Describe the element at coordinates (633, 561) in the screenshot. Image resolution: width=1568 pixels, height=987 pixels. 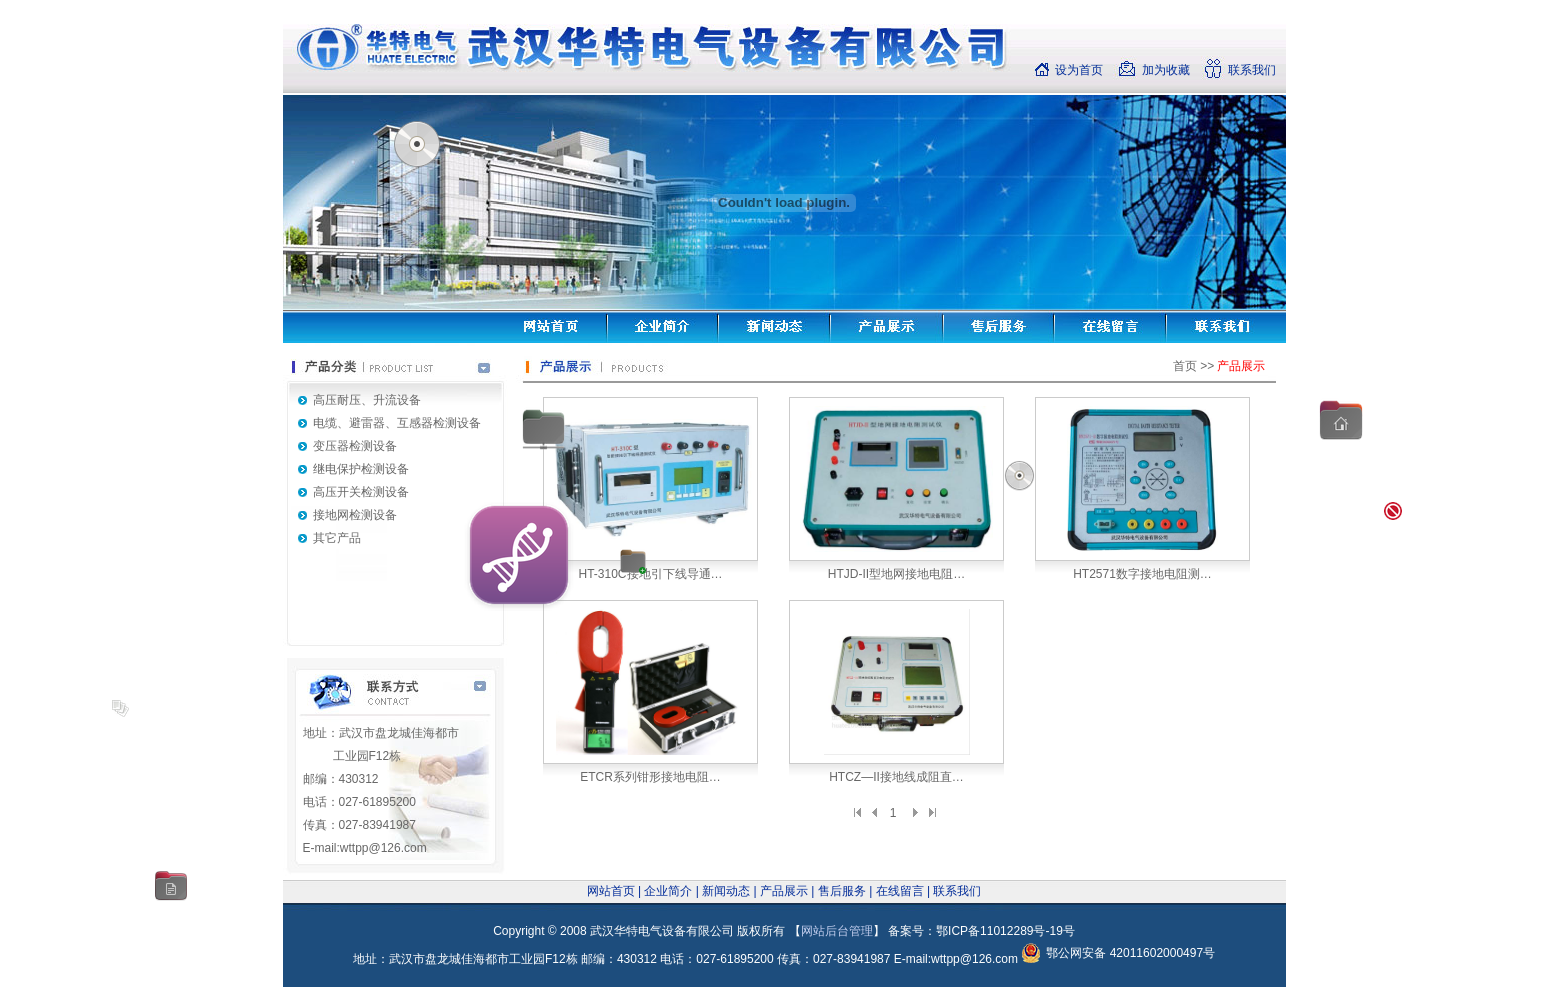
I see `create a new folder` at that location.